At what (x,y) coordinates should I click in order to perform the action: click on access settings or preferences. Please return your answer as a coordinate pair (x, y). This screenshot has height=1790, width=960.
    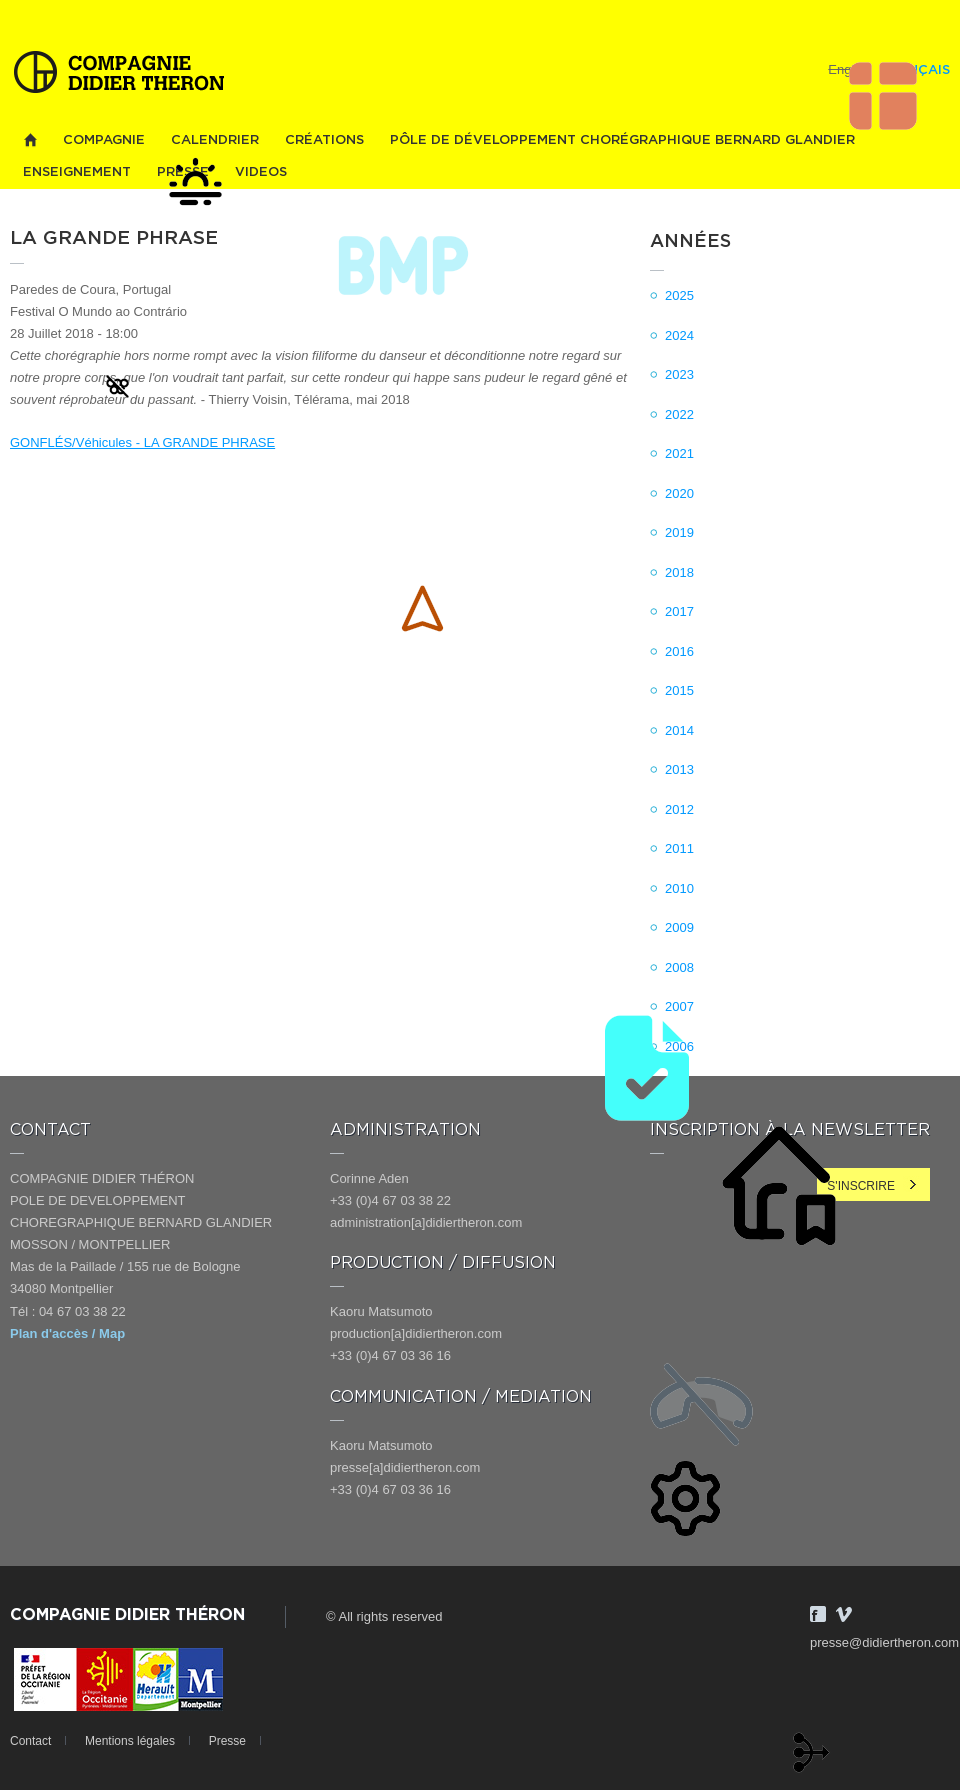
    Looking at the image, I should click on (685, 1498).